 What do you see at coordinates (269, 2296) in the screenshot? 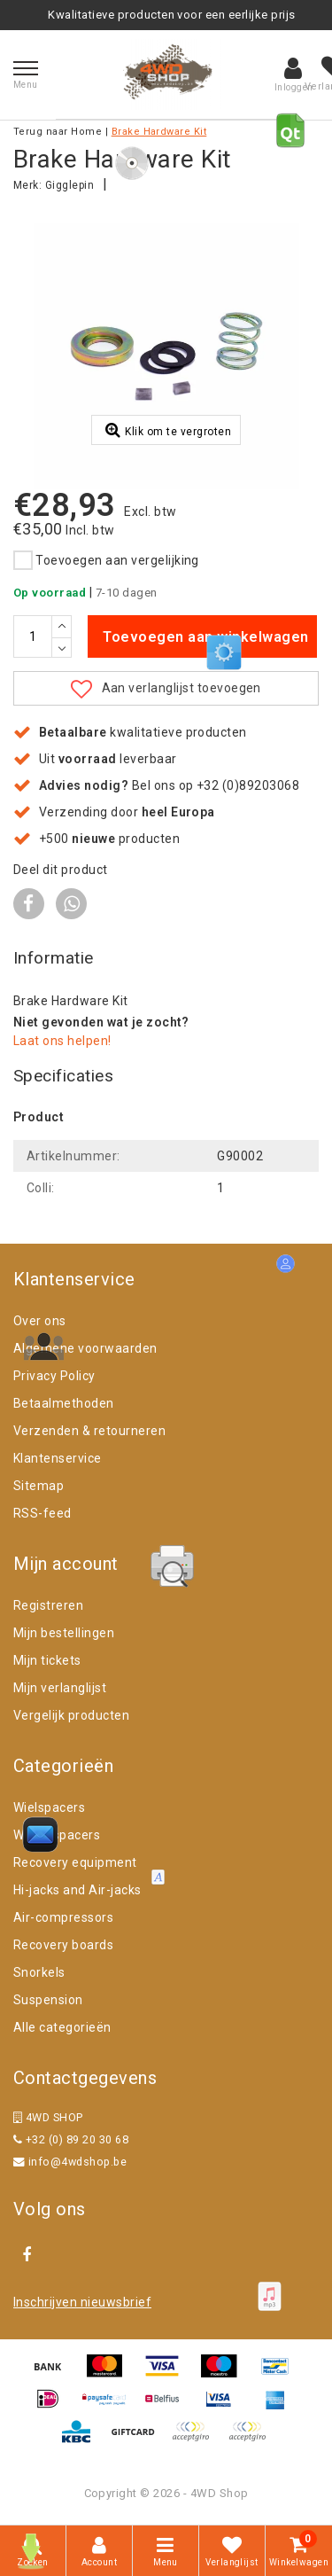
I see `an mp3 audio file` at bounding box center [269, 2296].